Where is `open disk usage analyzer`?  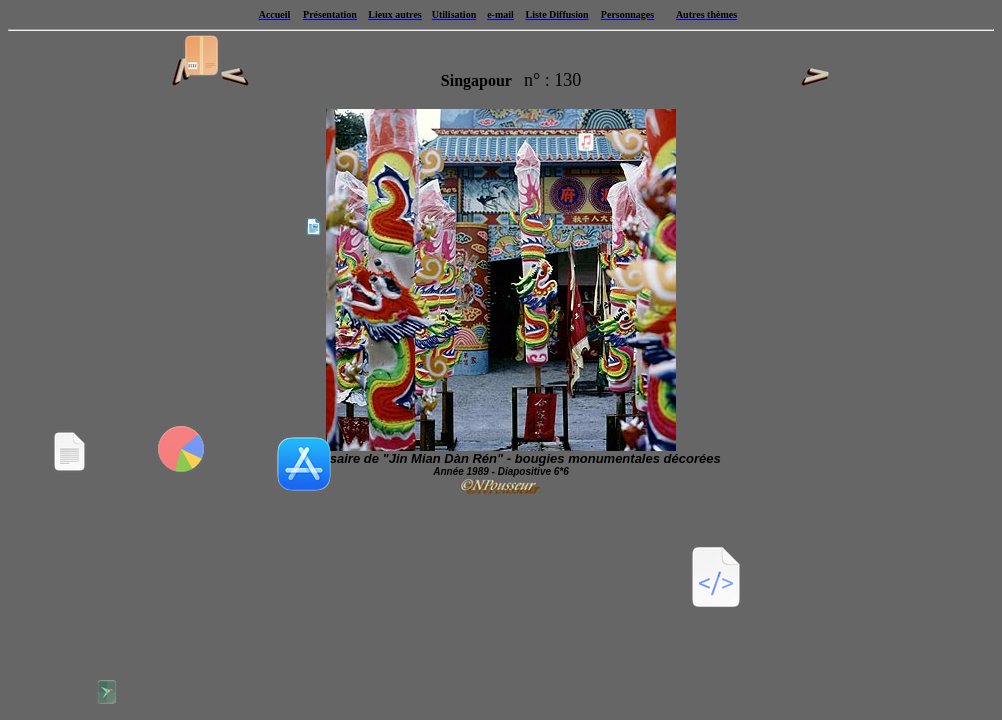
open disk usage analyzer is located at coordinates (181, 449).